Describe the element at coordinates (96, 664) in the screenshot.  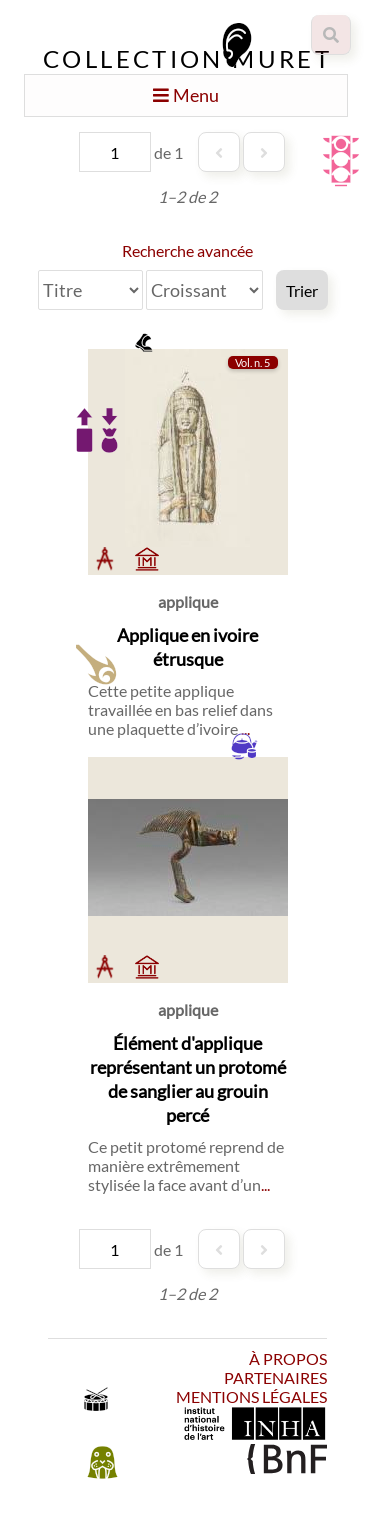
I see `cast a fire spell or ability` at that location.